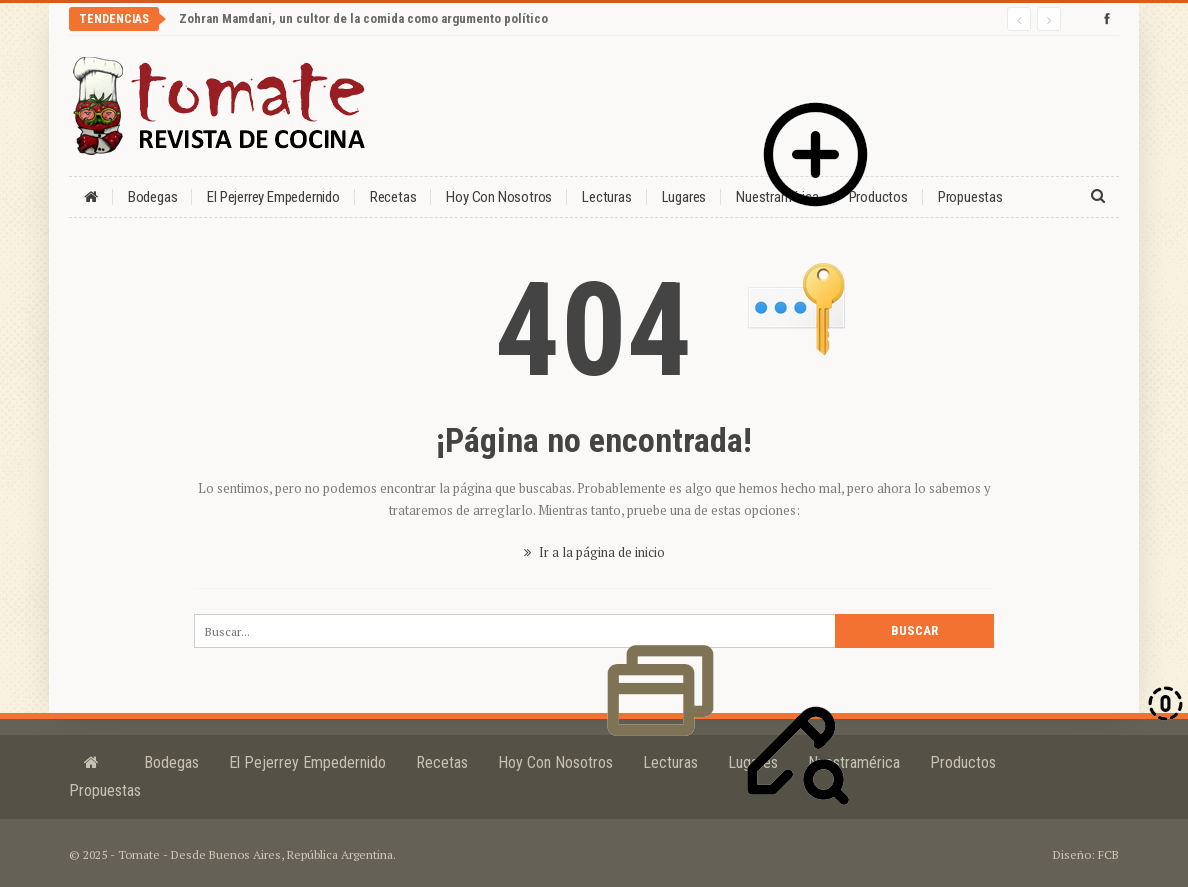  Describe the element at coordinates (1165, 703) in the screenshot. I see `indicates zero items or empty count` at that location.